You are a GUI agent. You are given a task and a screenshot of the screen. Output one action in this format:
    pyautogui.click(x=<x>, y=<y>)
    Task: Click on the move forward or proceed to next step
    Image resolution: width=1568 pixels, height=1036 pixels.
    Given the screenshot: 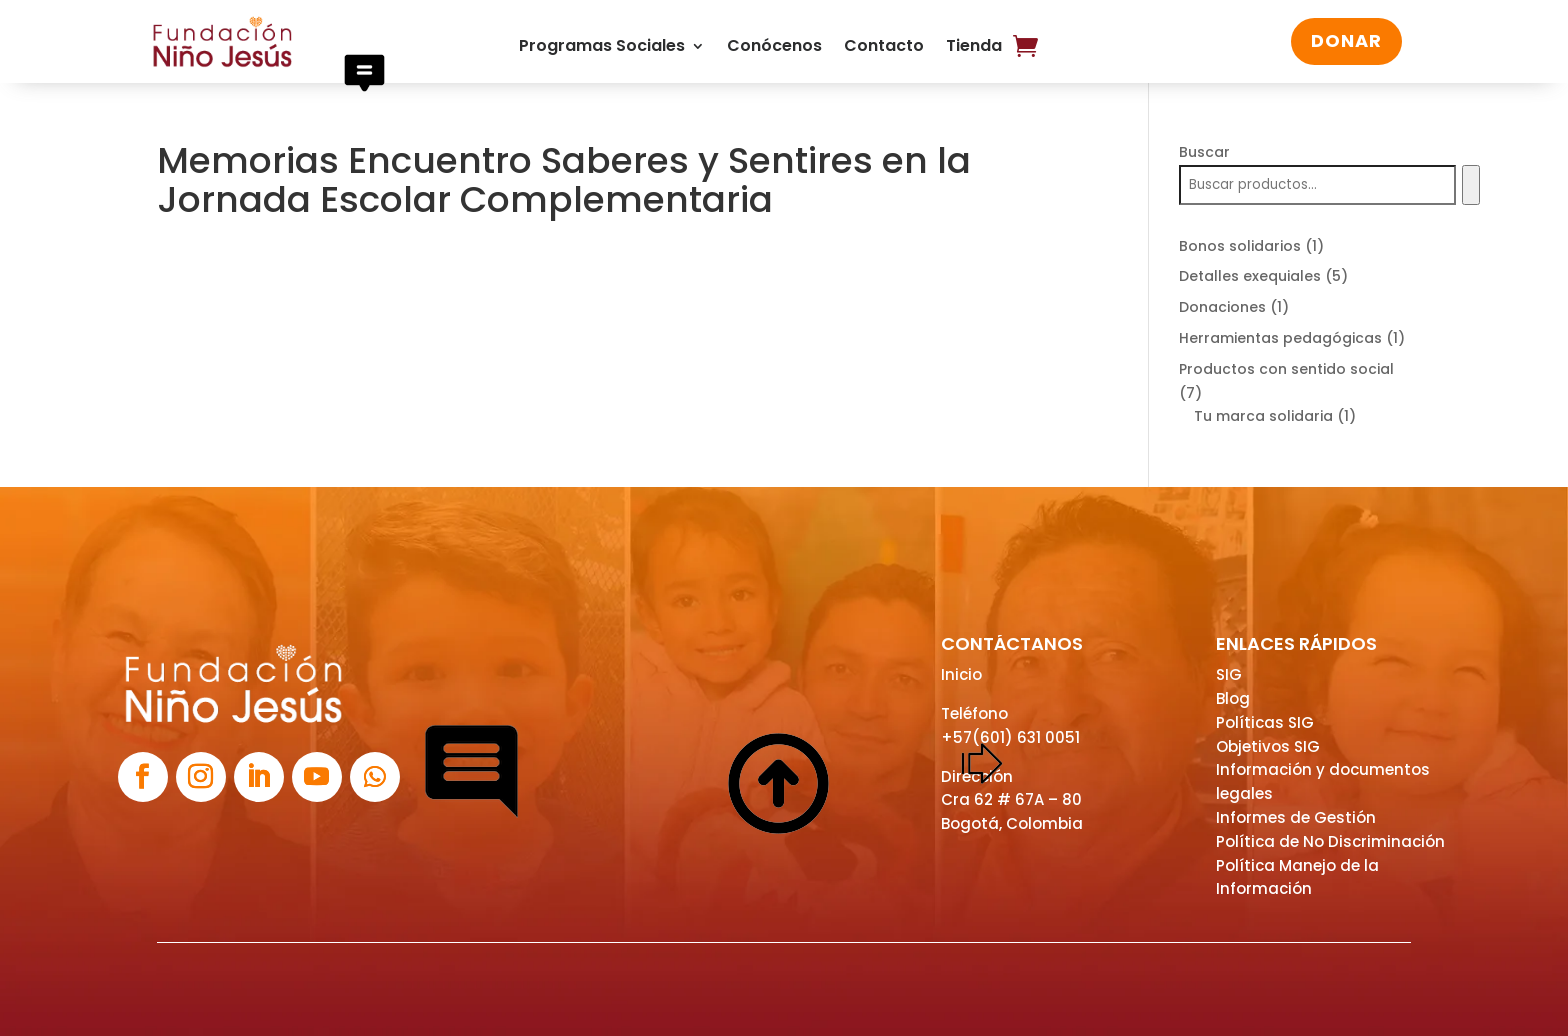 What is the action you would take?
    pyautogui.click(x=980, y=763)
    